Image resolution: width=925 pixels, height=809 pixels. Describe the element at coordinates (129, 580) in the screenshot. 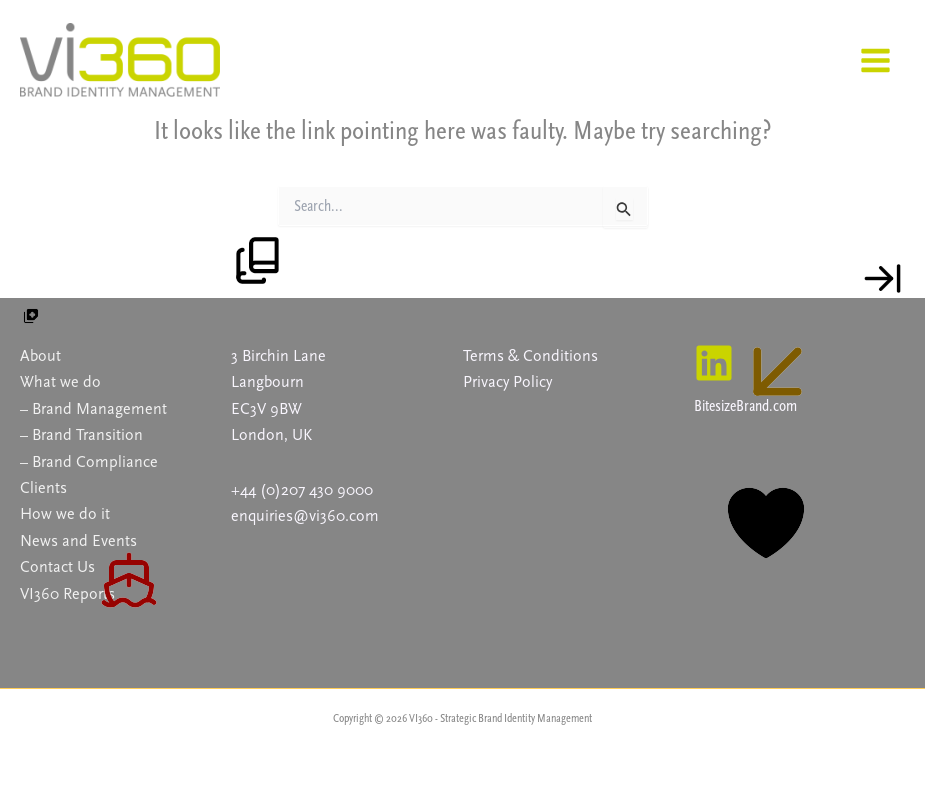

I see `access shipping or delivery options` at that location.